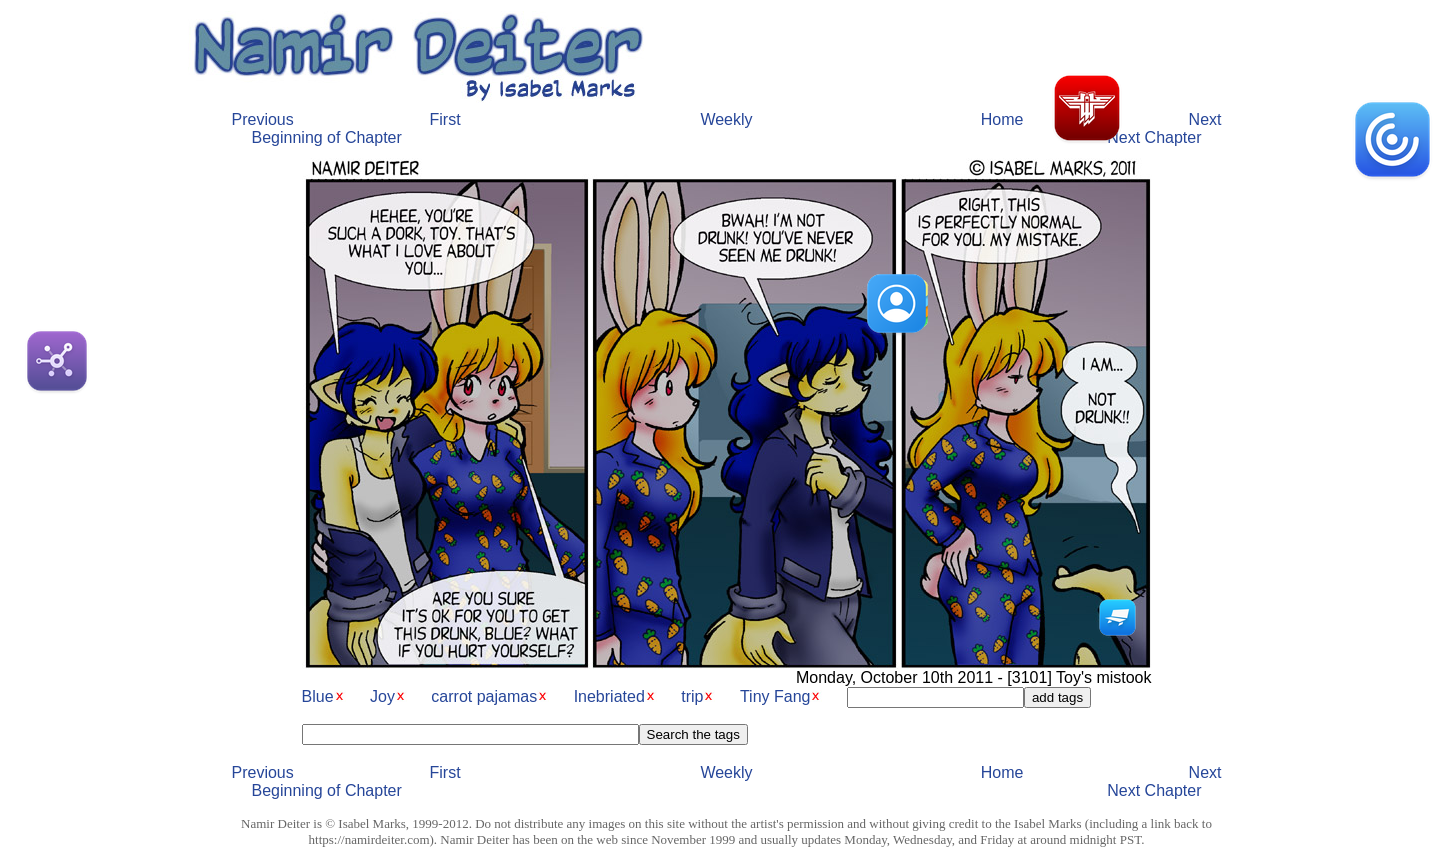  What do you see at coordinates (1392, 139) in the screenshot?
I see `open citrix workspace app` at bounding box center [1392, 139].